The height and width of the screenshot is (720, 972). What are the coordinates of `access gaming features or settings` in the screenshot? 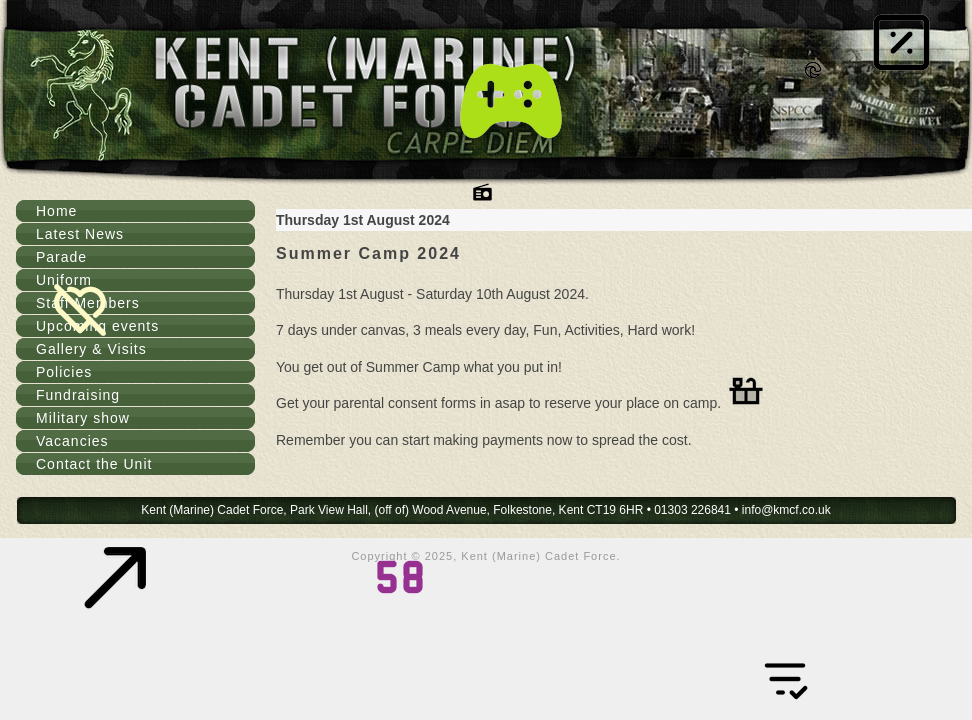 It's located at (511, 101).